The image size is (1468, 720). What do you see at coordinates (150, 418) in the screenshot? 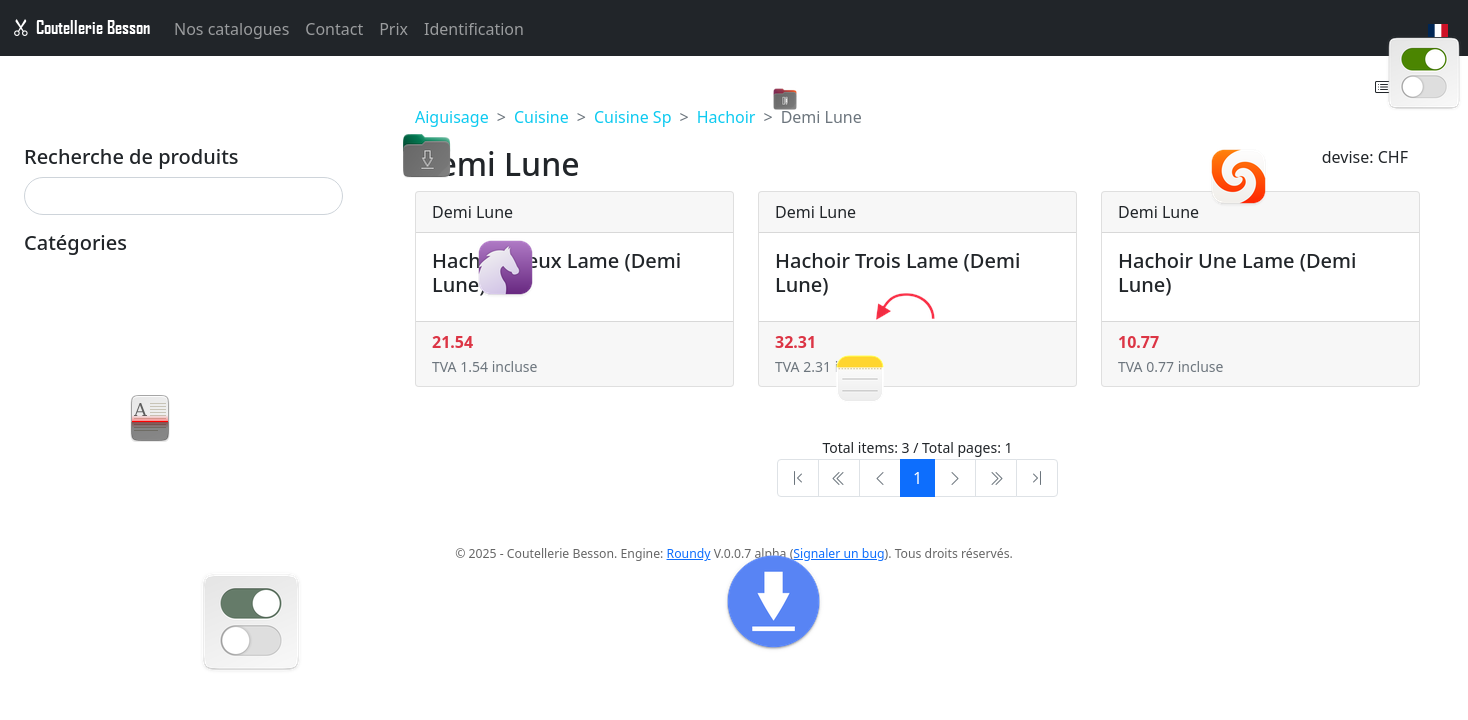
I see `open document scanning application` at bounding box center [150, 418].